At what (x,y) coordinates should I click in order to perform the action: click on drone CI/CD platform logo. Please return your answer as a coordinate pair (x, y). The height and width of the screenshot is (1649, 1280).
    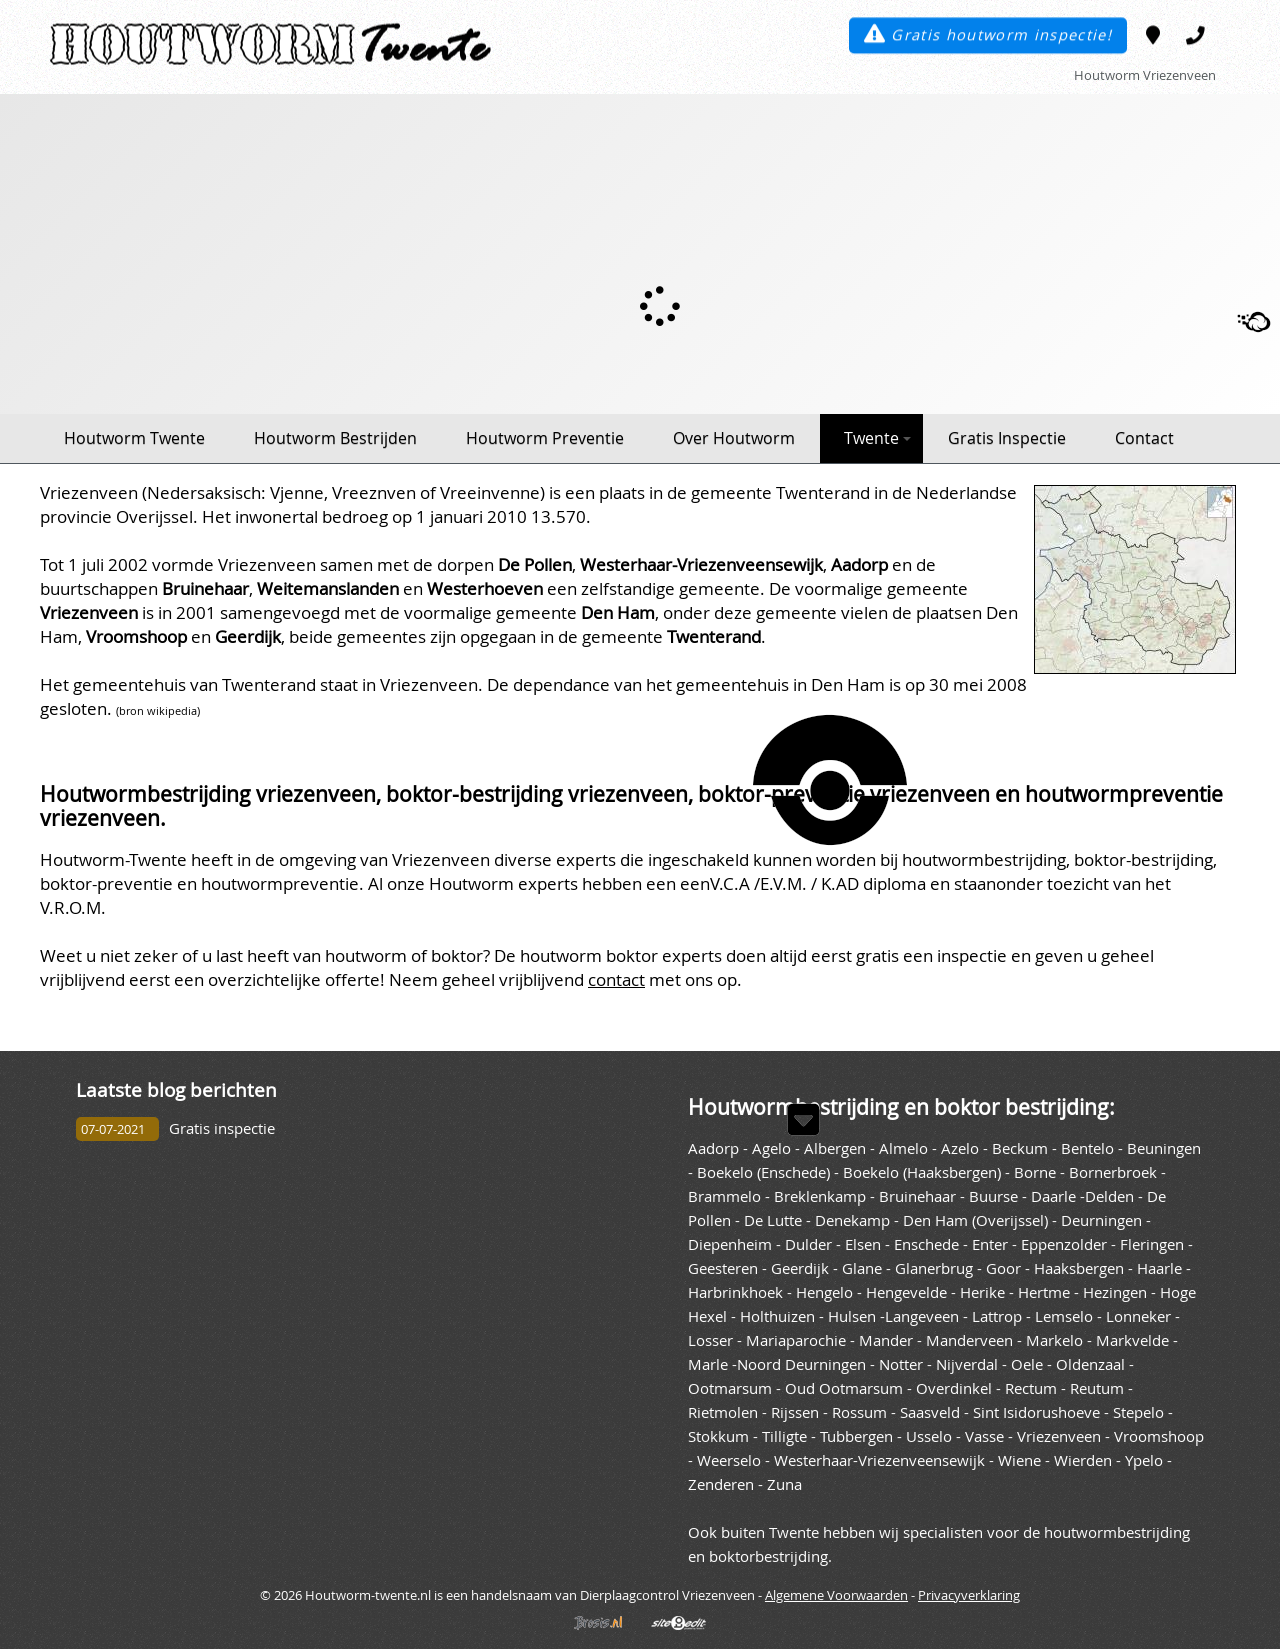
    Looking at the image, I should click on (830, 780).